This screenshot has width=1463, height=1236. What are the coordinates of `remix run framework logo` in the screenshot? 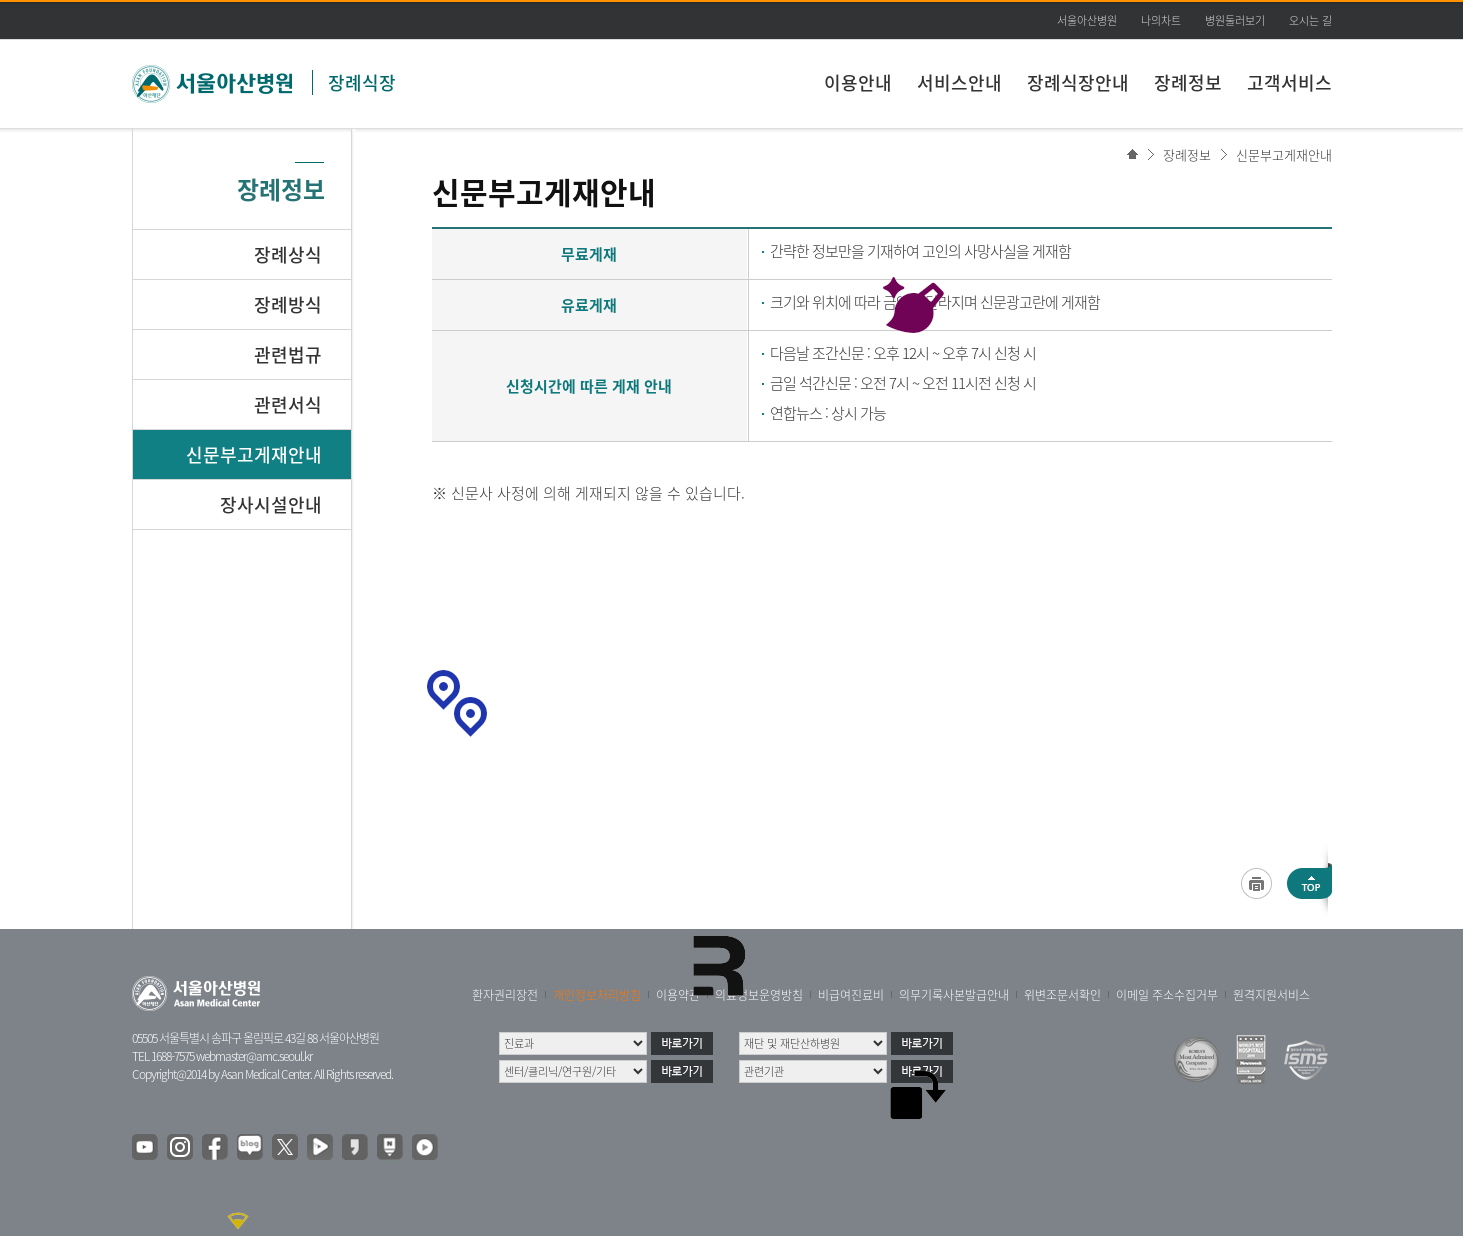 It's located at (720, 969).